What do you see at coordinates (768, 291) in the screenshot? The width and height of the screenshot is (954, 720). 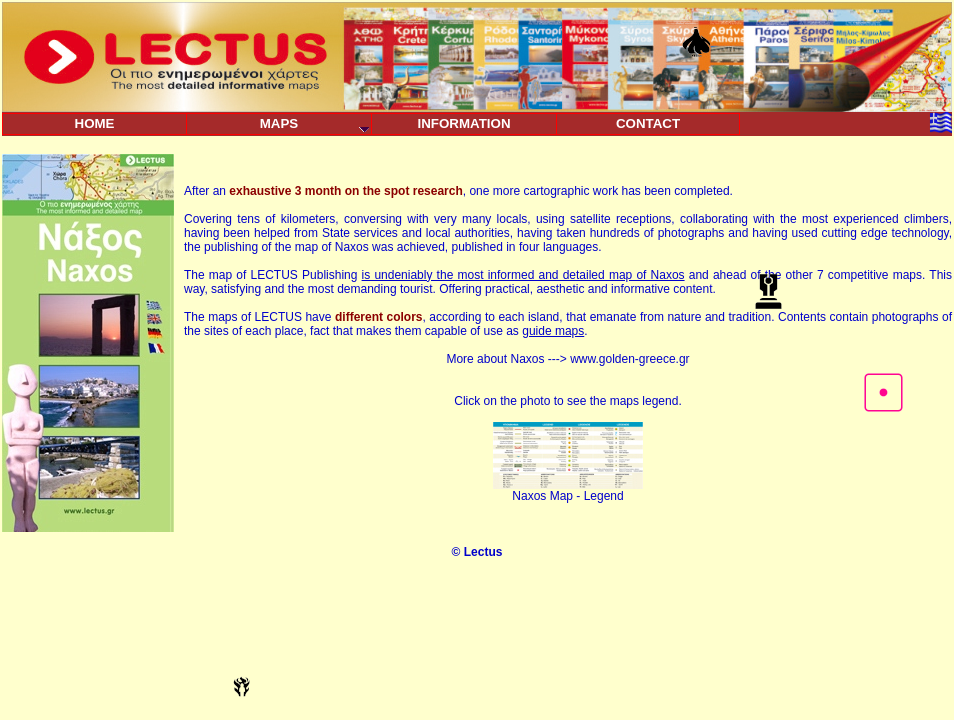 I see `tesla coil or electrical equipment icon` at bounding box center [768, 291].